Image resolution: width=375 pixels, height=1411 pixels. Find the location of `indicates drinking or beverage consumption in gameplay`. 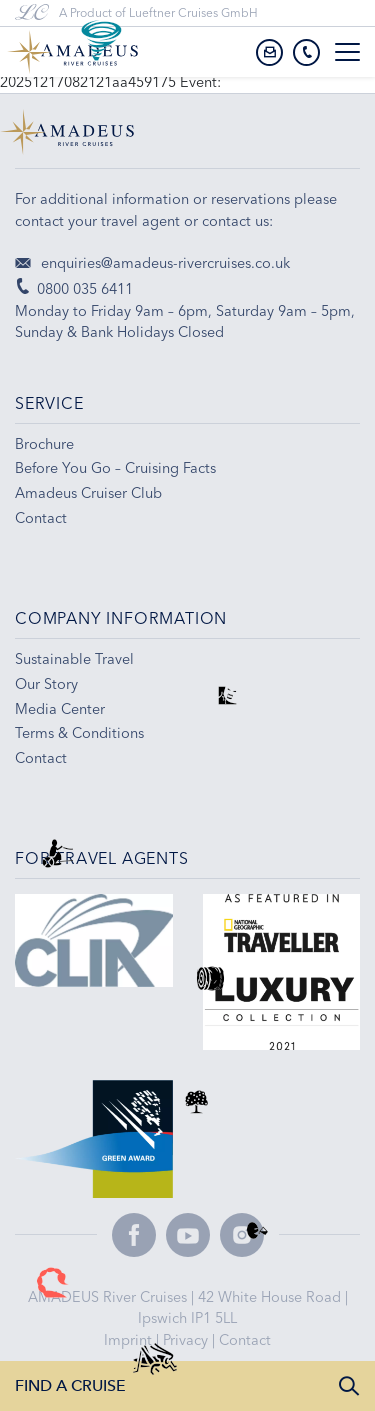

indicates drinking or beverage consumption in gameplay is located at coordinates (257, 1230).